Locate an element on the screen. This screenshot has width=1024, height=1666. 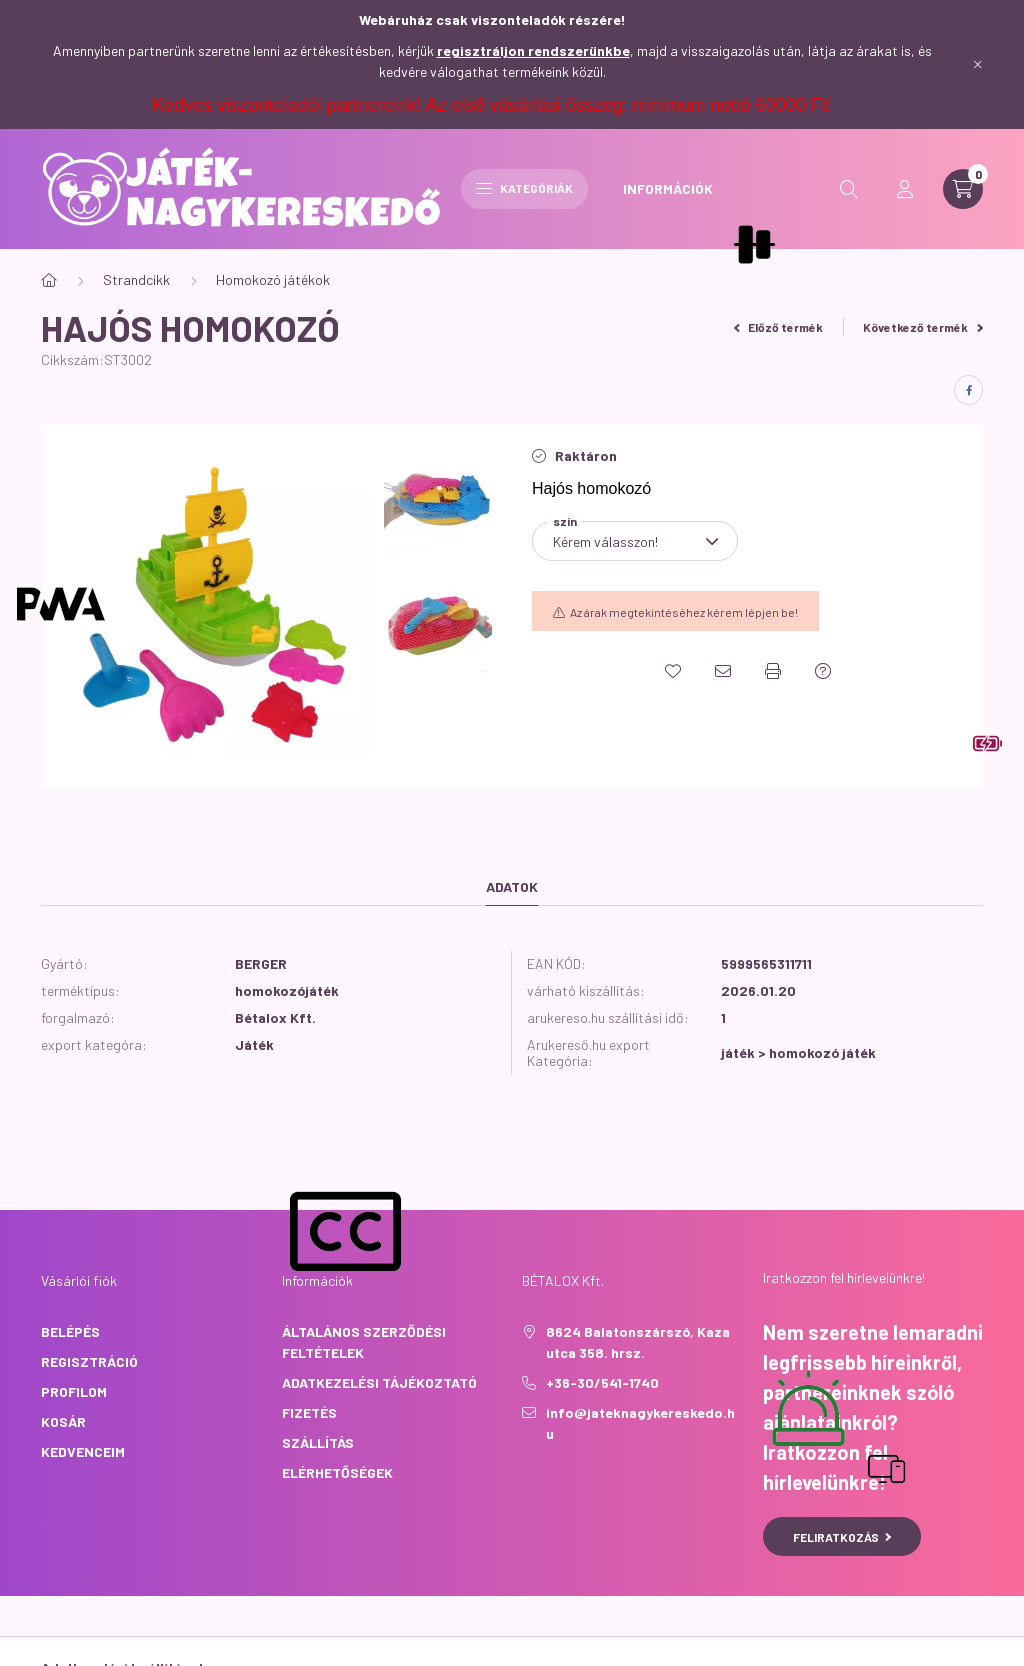
align selected objects to vertical center is located at coordinates (754, 244).